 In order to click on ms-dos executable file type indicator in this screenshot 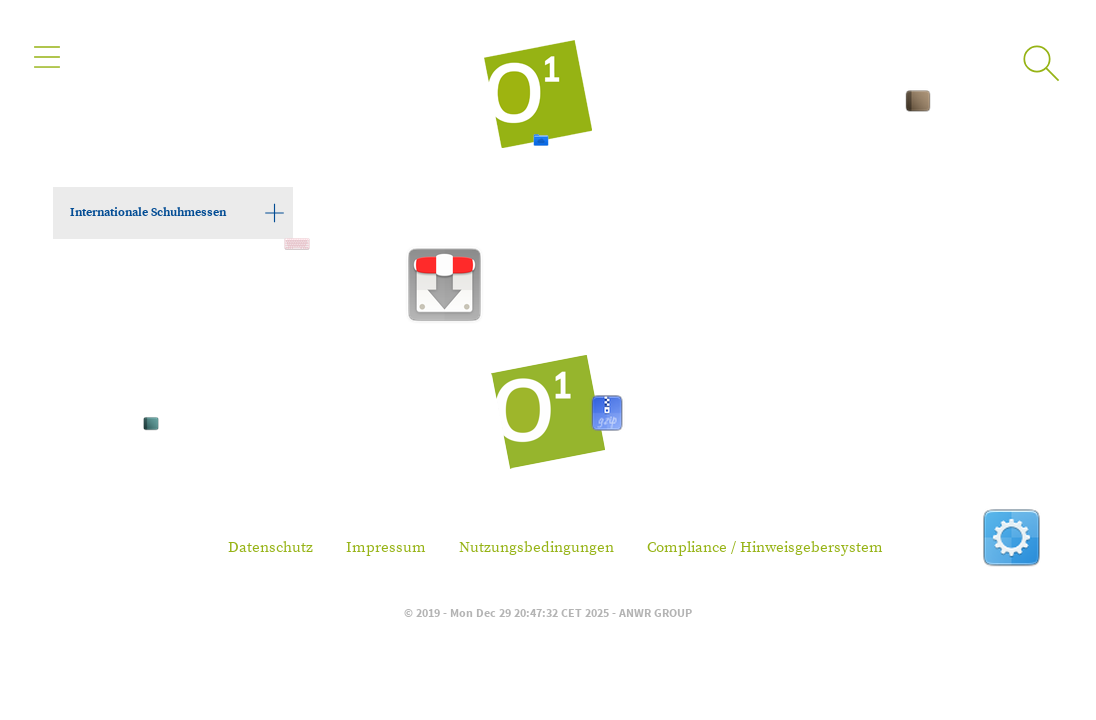, I will do `click(1011, 537)`.